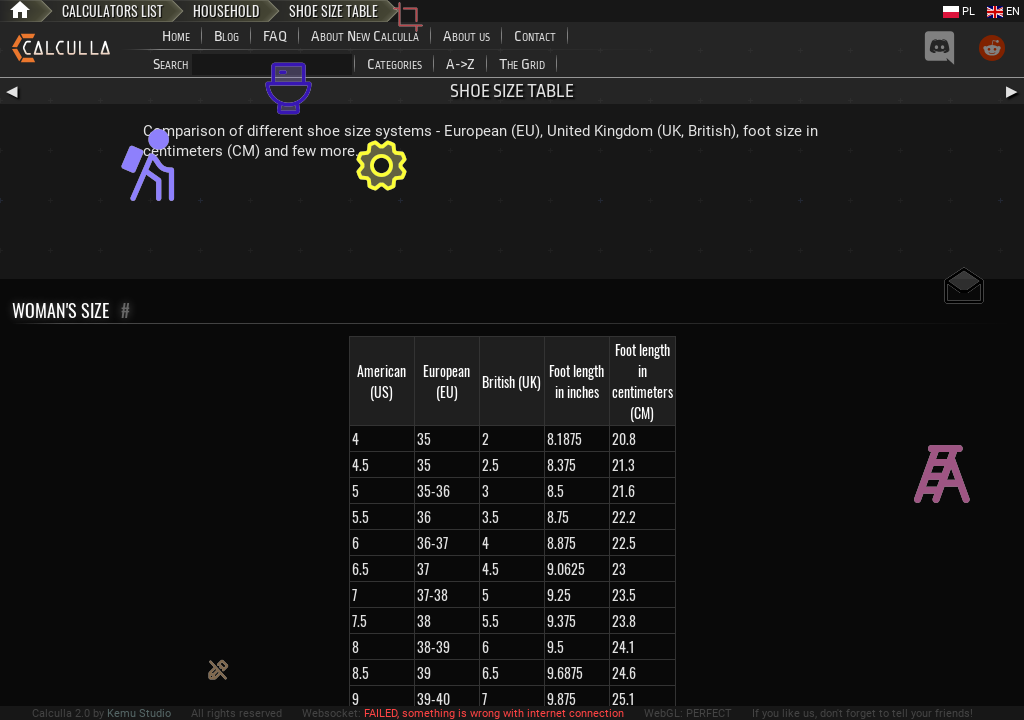 This screenshot has width=1024, height=720. What do you see at coordinates (381, 165) in the screenshot?
I see `access settings or preferences` at bounding box center [381, 165].